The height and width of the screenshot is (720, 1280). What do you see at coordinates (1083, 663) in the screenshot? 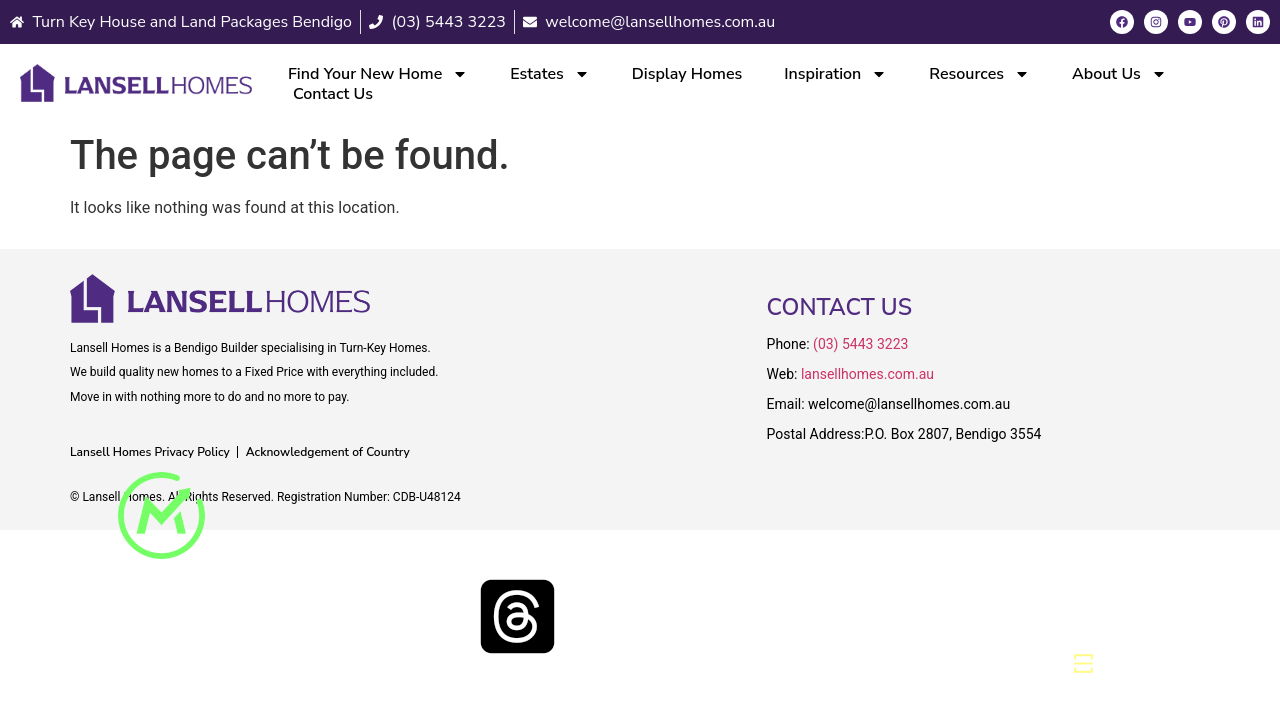
I see `scan a QR code` at bounding box center [1083, 663].